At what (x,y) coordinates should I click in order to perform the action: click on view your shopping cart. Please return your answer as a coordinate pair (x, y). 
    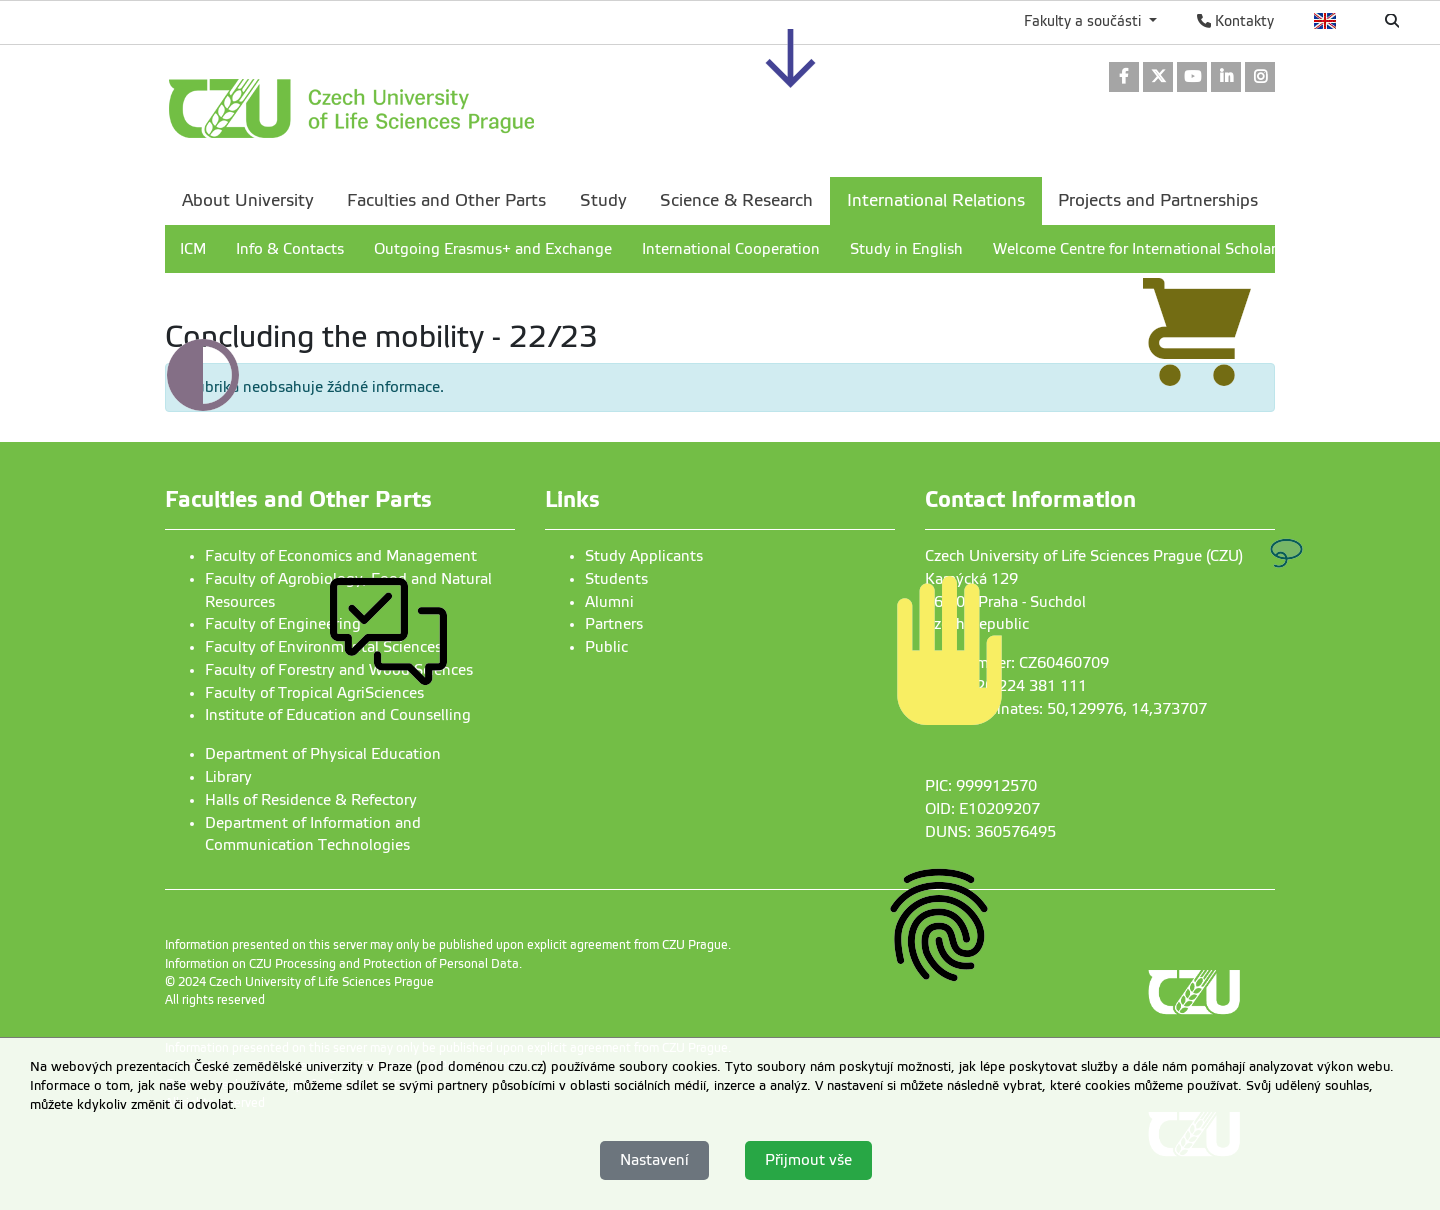
    Looking at the image, I should click on (1197, 332).